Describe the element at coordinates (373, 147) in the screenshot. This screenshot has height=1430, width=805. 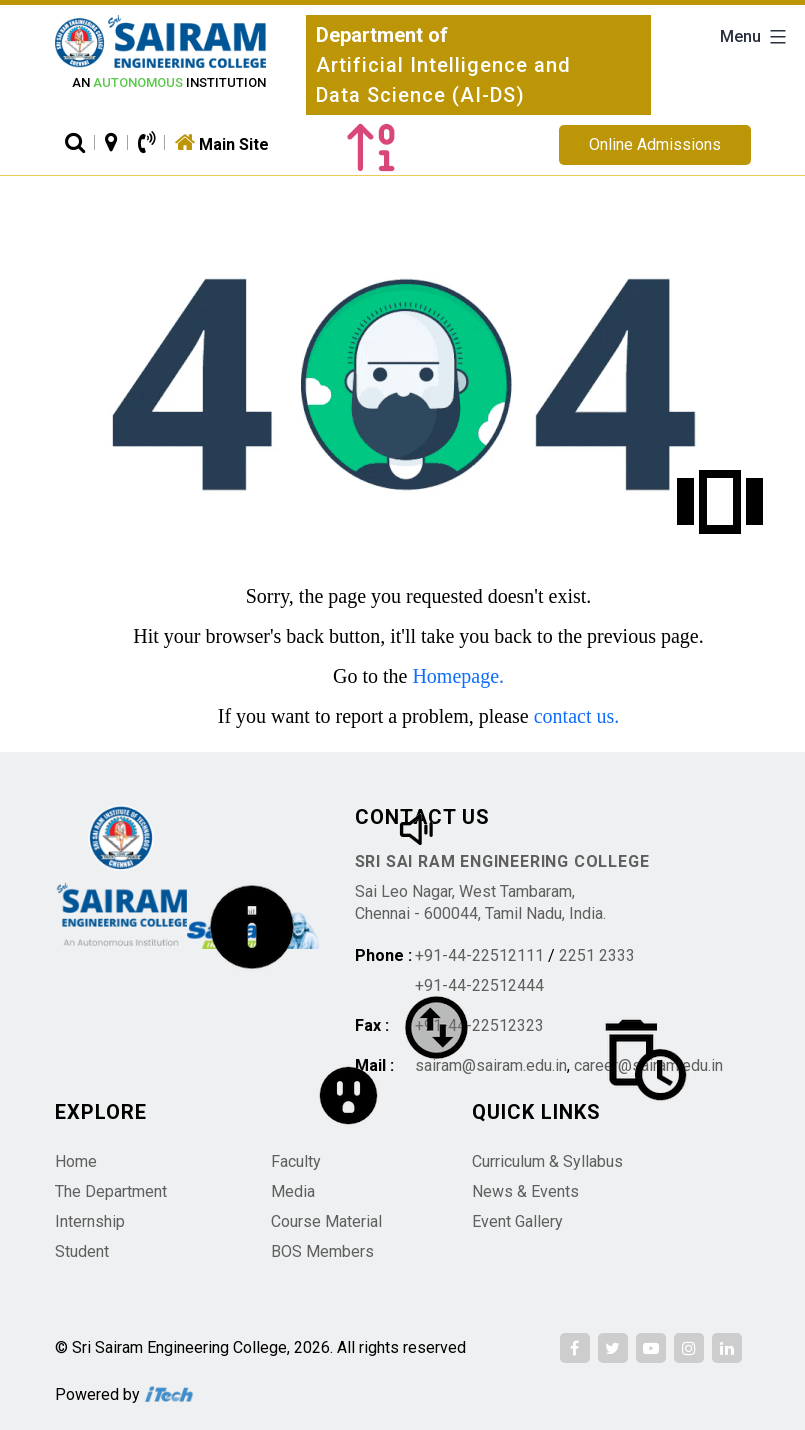
I see `sort in ascending numerical order` at that location.